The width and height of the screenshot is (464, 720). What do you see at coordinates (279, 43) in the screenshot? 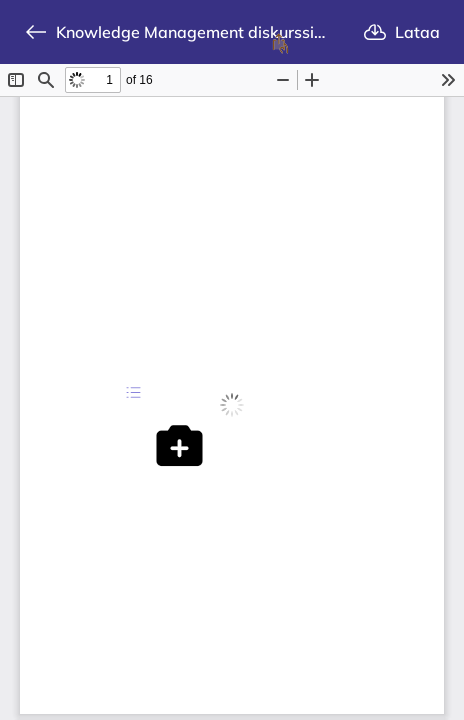
I see `deposit or upload funds manually` at bounding box center [279, 43].